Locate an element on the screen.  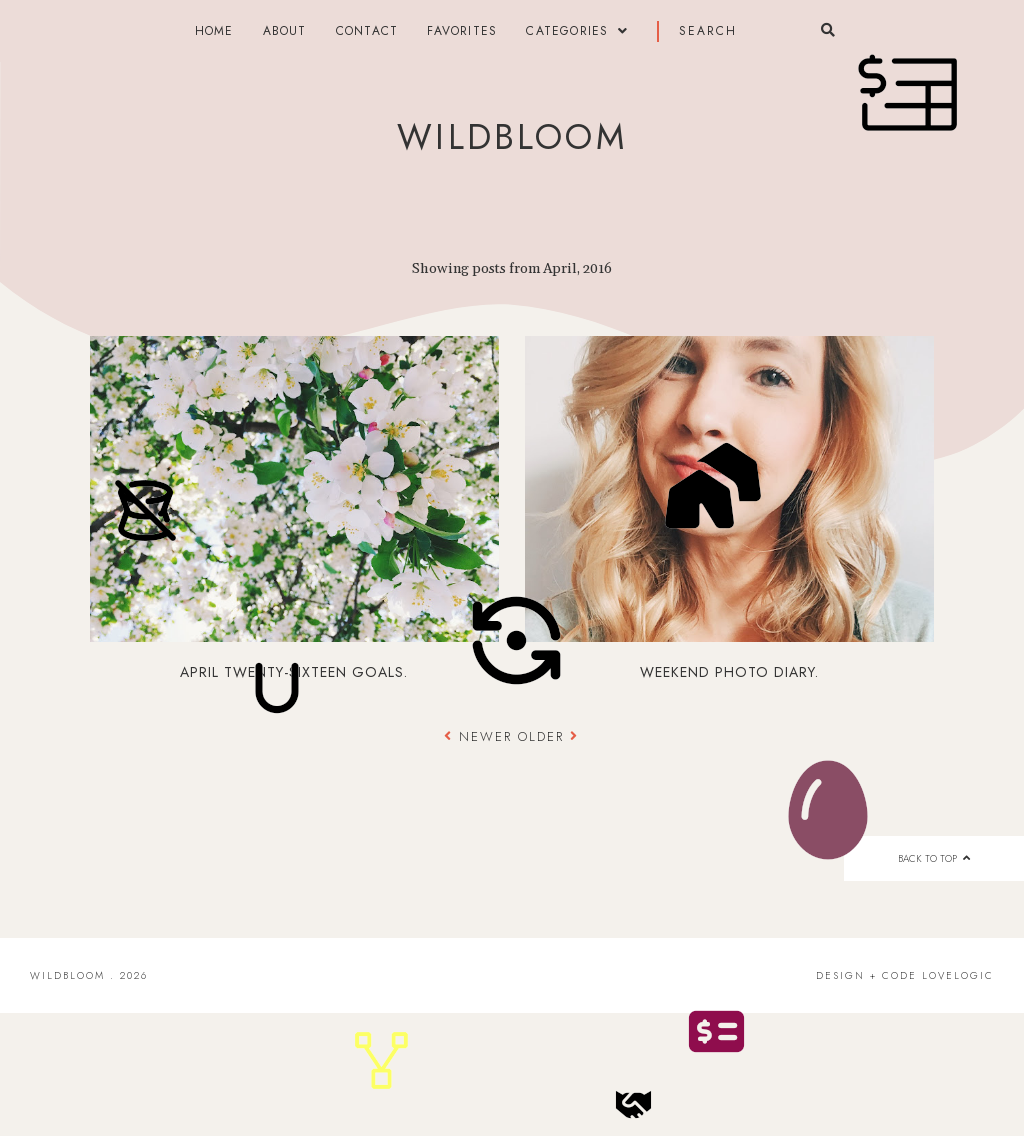
refresh or sync data is located at coordinates (516, 640).